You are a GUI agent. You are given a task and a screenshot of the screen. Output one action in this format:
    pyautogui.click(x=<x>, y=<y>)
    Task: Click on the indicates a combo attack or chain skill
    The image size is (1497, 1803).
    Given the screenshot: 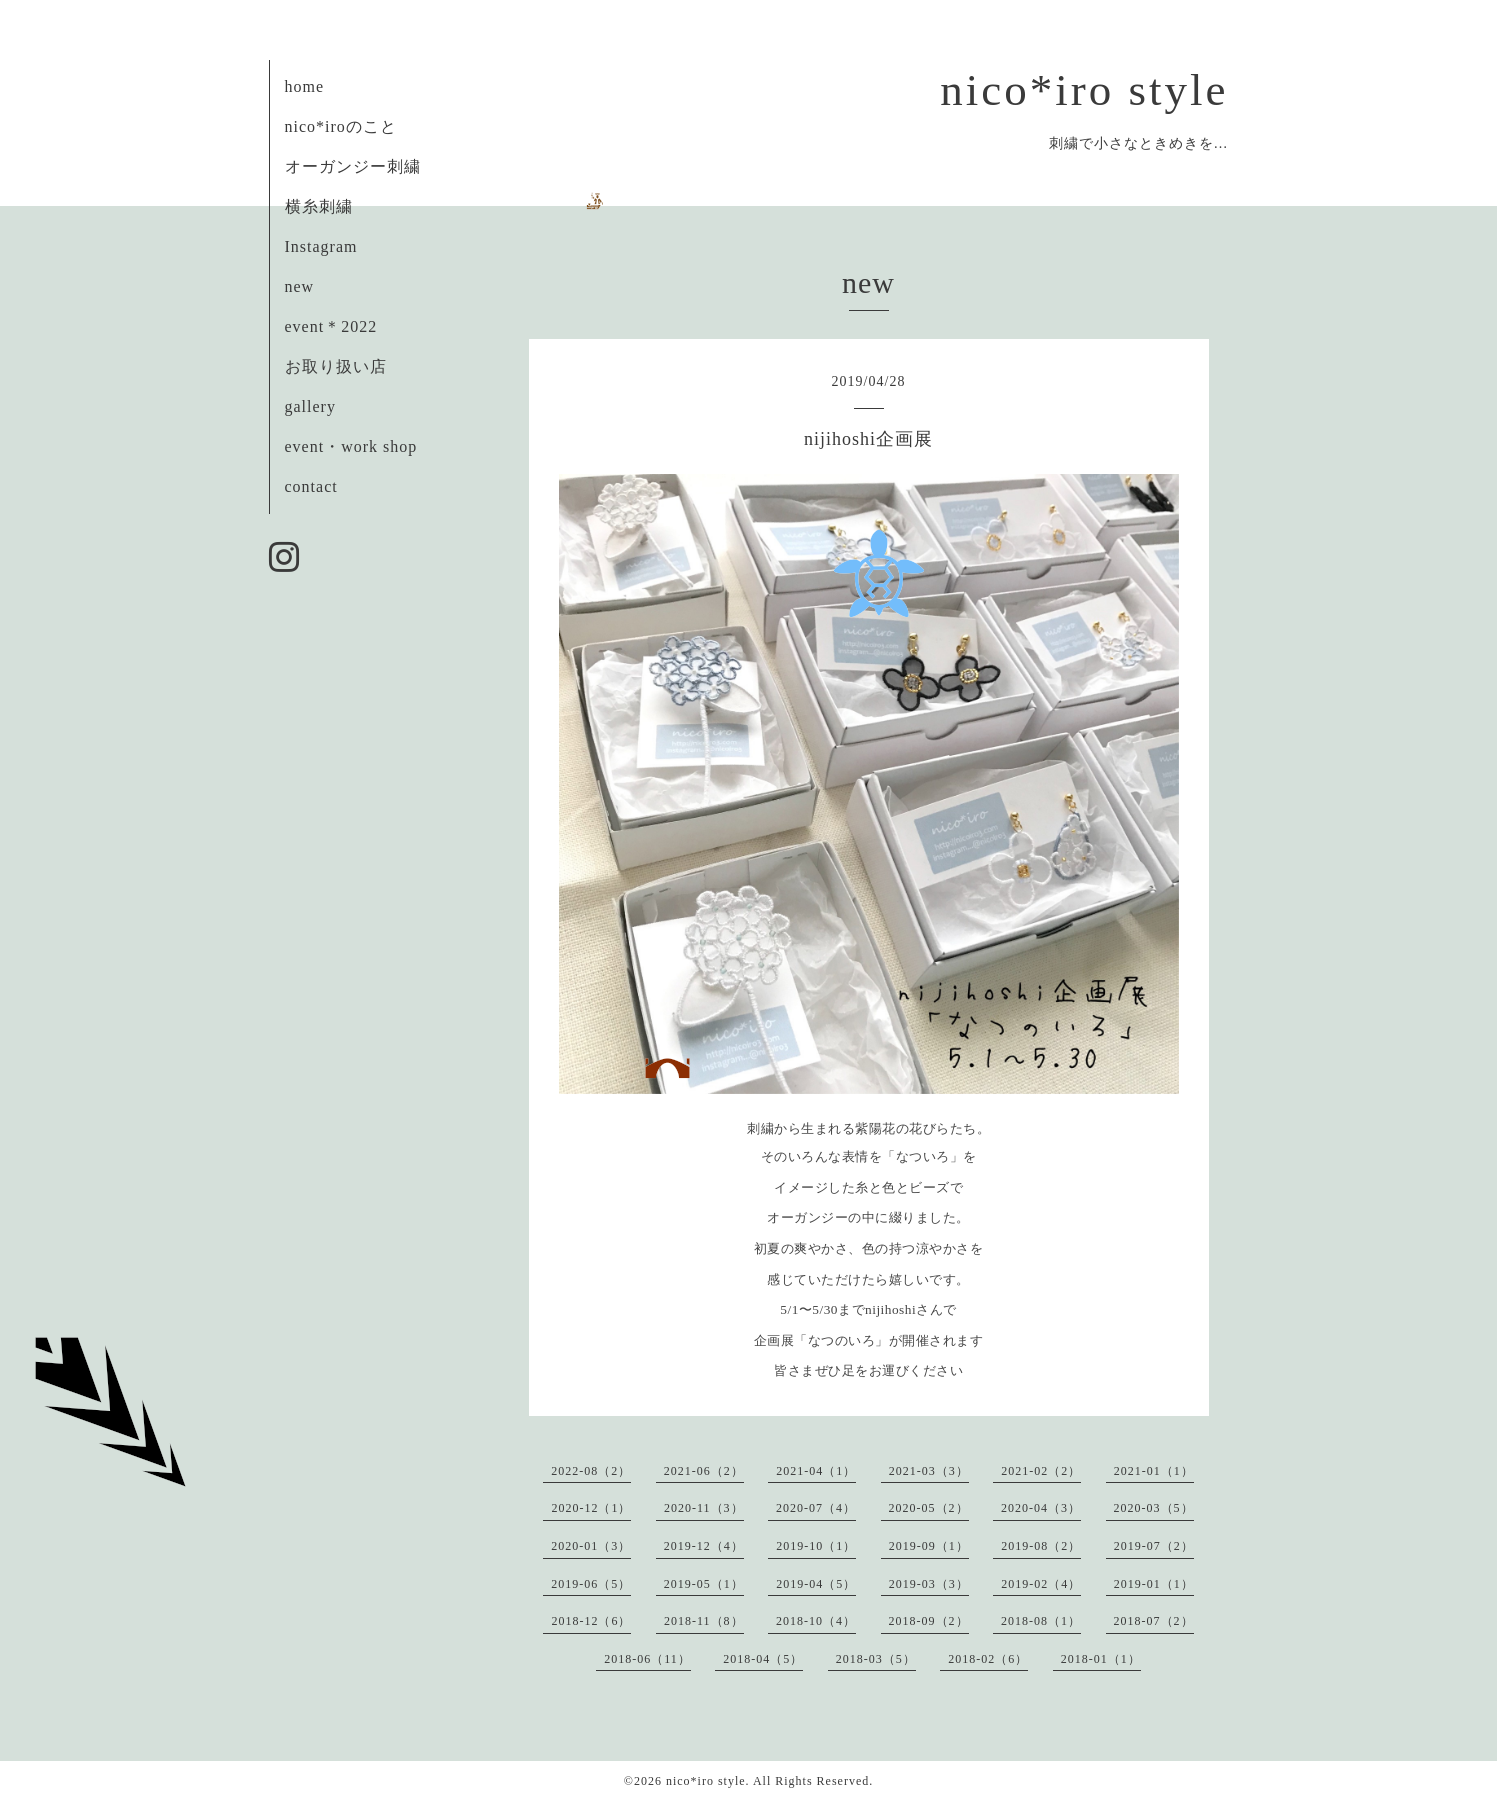 What is the action you would take?
    pyautogui.click(x=111, y=1412)
    